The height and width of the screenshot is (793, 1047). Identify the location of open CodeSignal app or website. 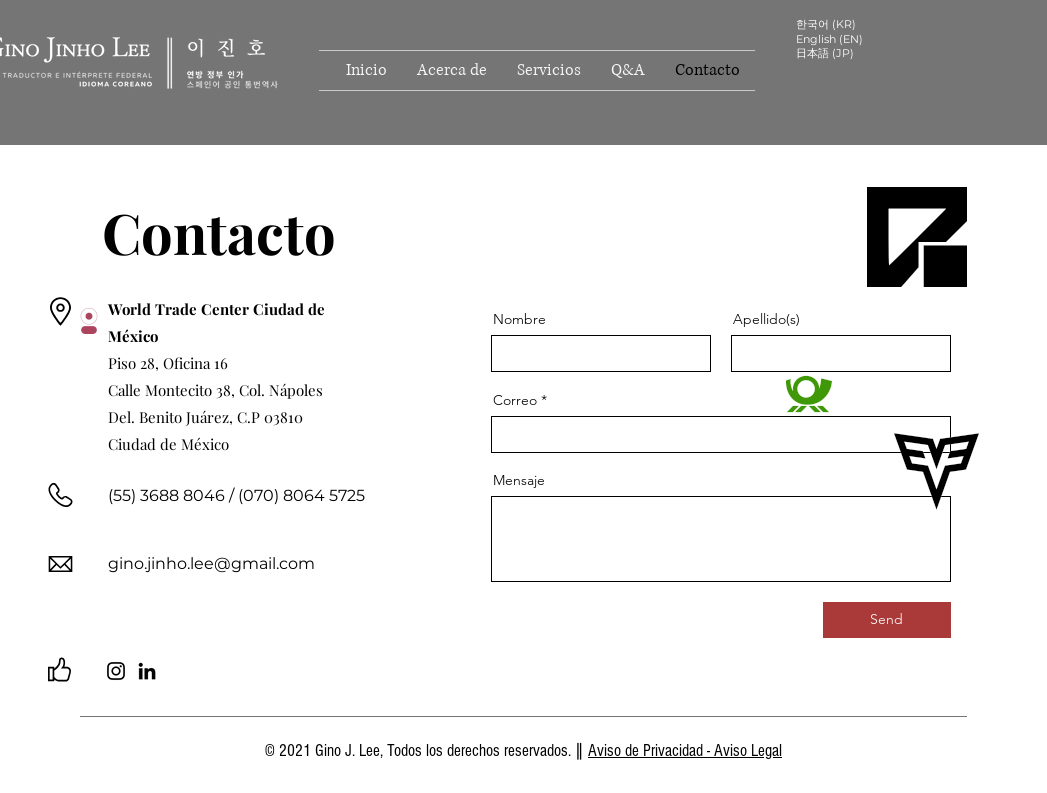
(936, 471).